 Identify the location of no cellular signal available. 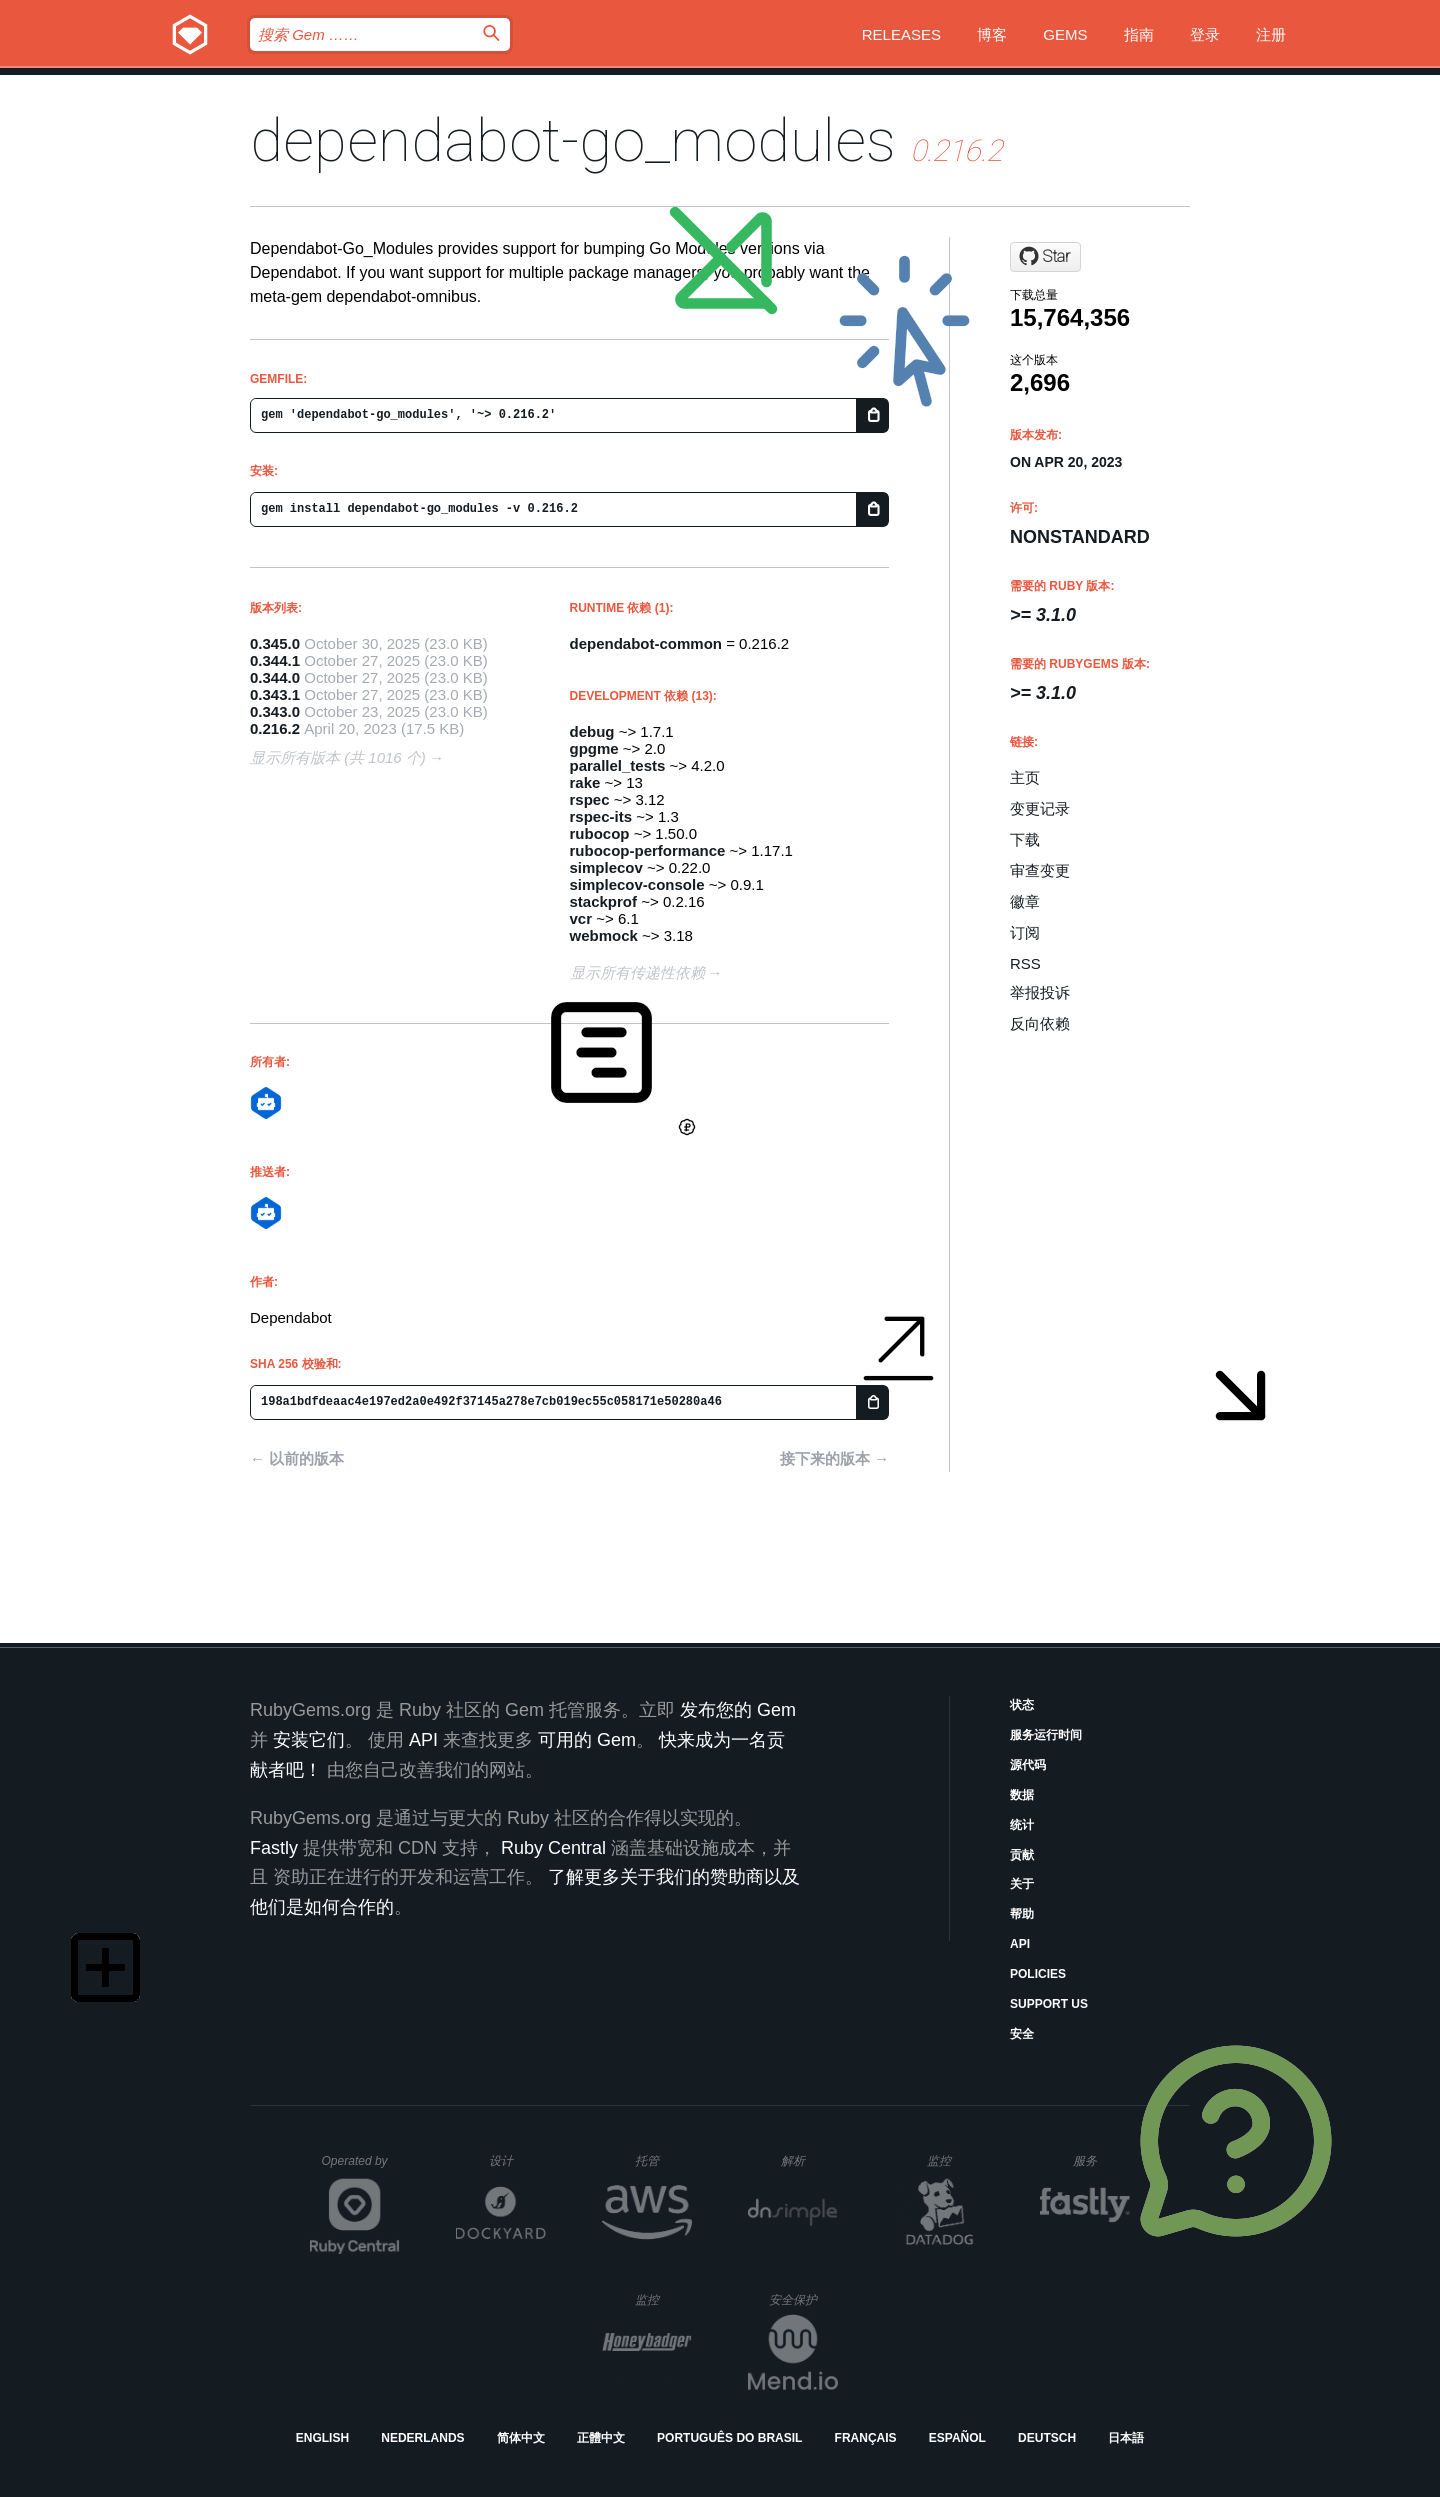
(723, 260).